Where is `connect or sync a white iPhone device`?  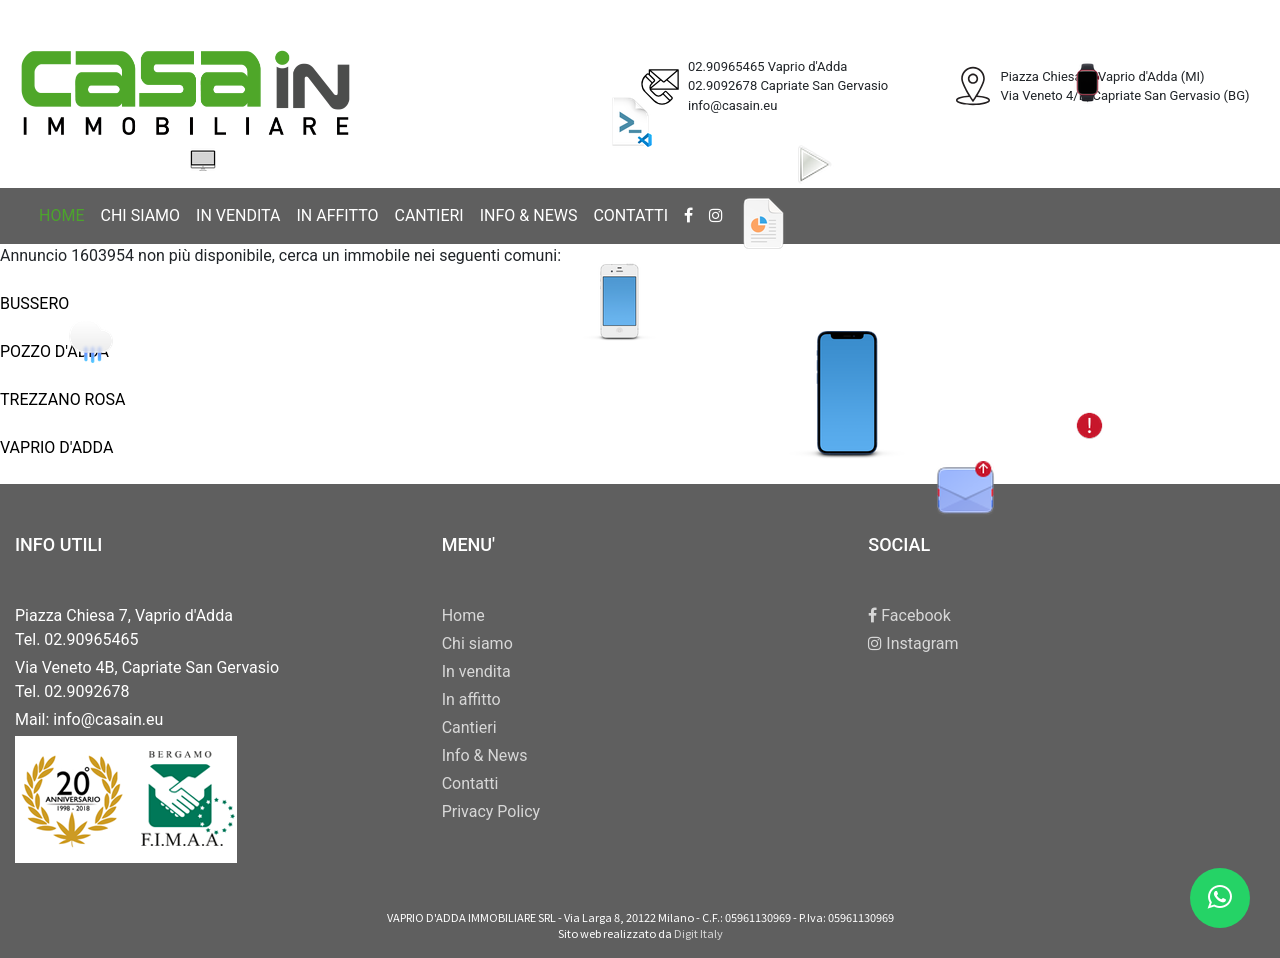 connect or sync a white iPhone device is located at coordinates (619, 300).